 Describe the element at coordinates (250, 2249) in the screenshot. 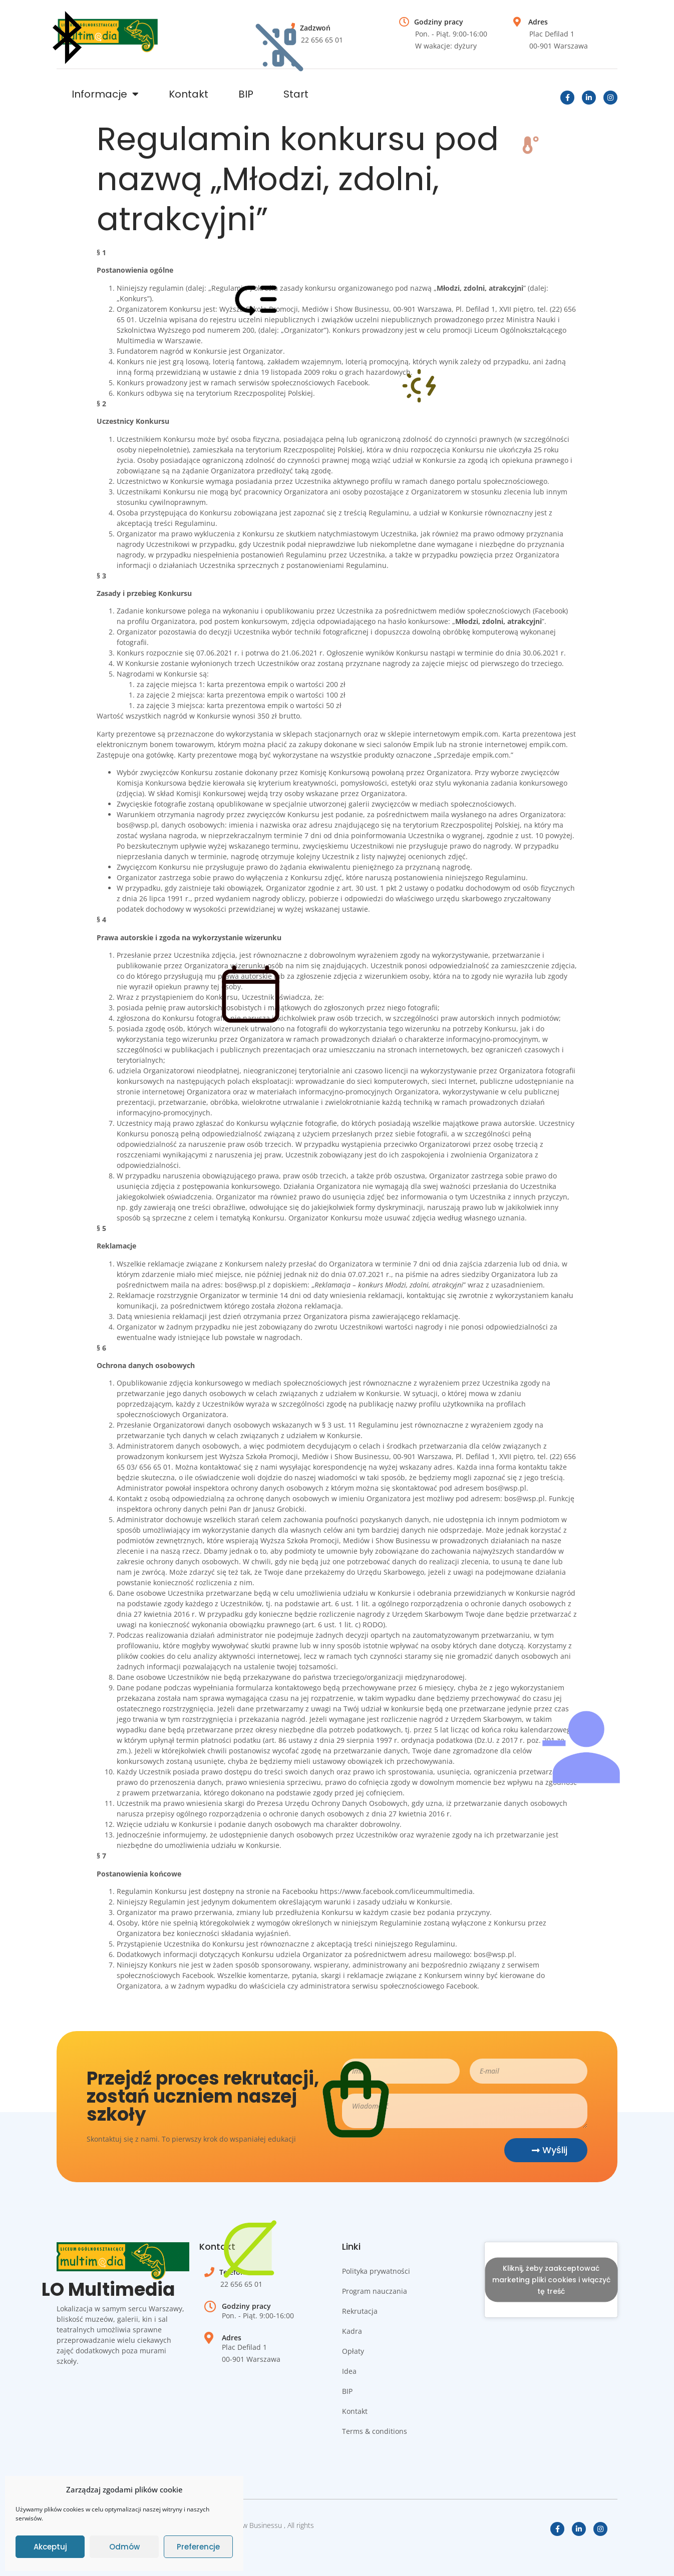

I see `indicates a set is not a subset of another in mathematical notation` at that location.